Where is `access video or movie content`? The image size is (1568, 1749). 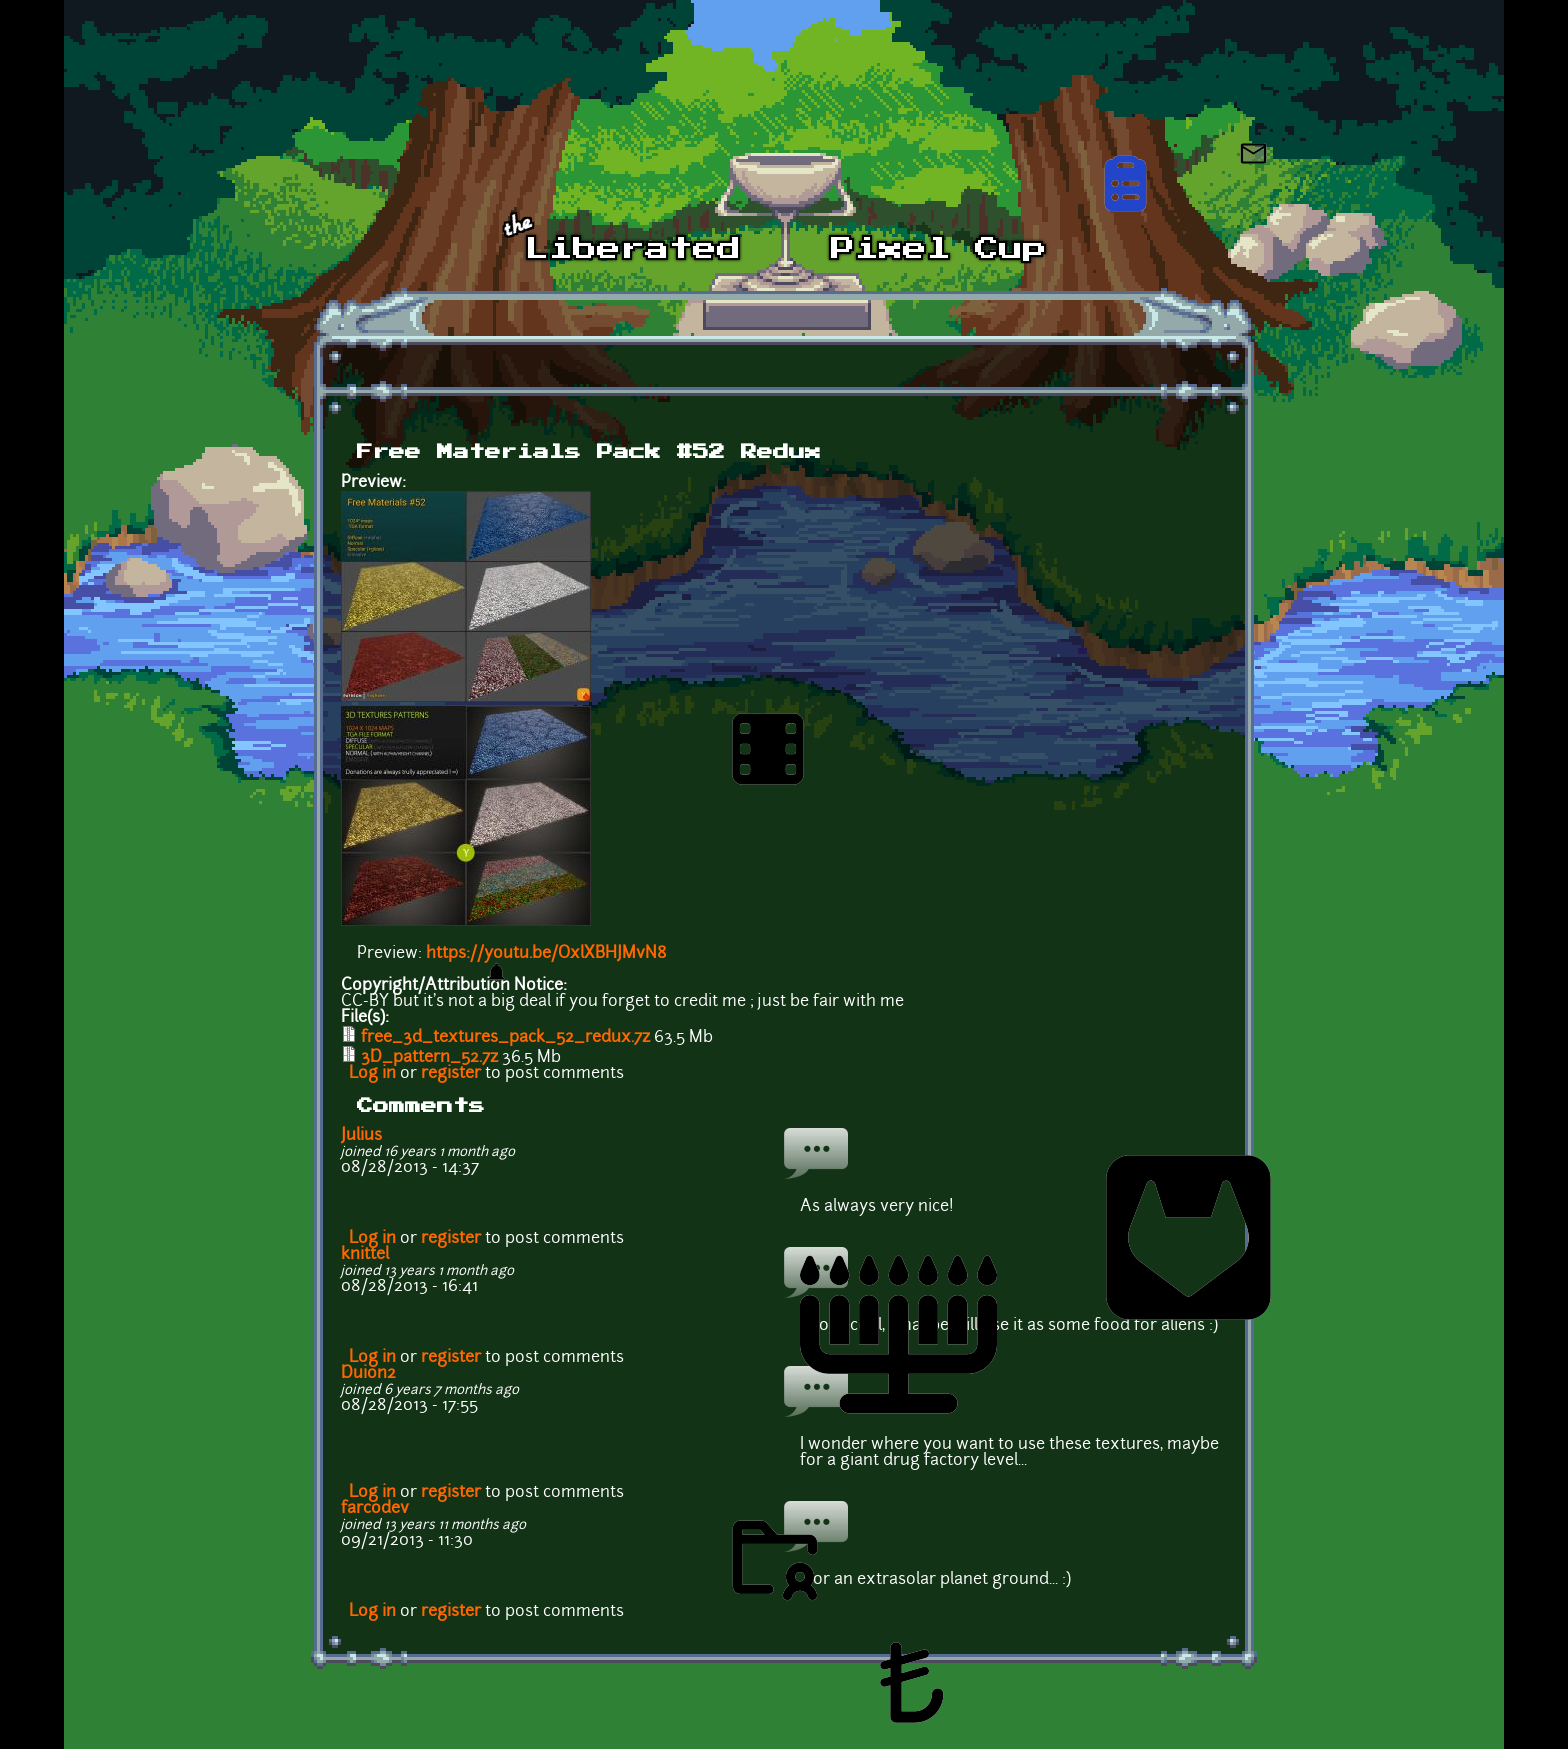 access video or movie content is located at coordinates (768, 749).